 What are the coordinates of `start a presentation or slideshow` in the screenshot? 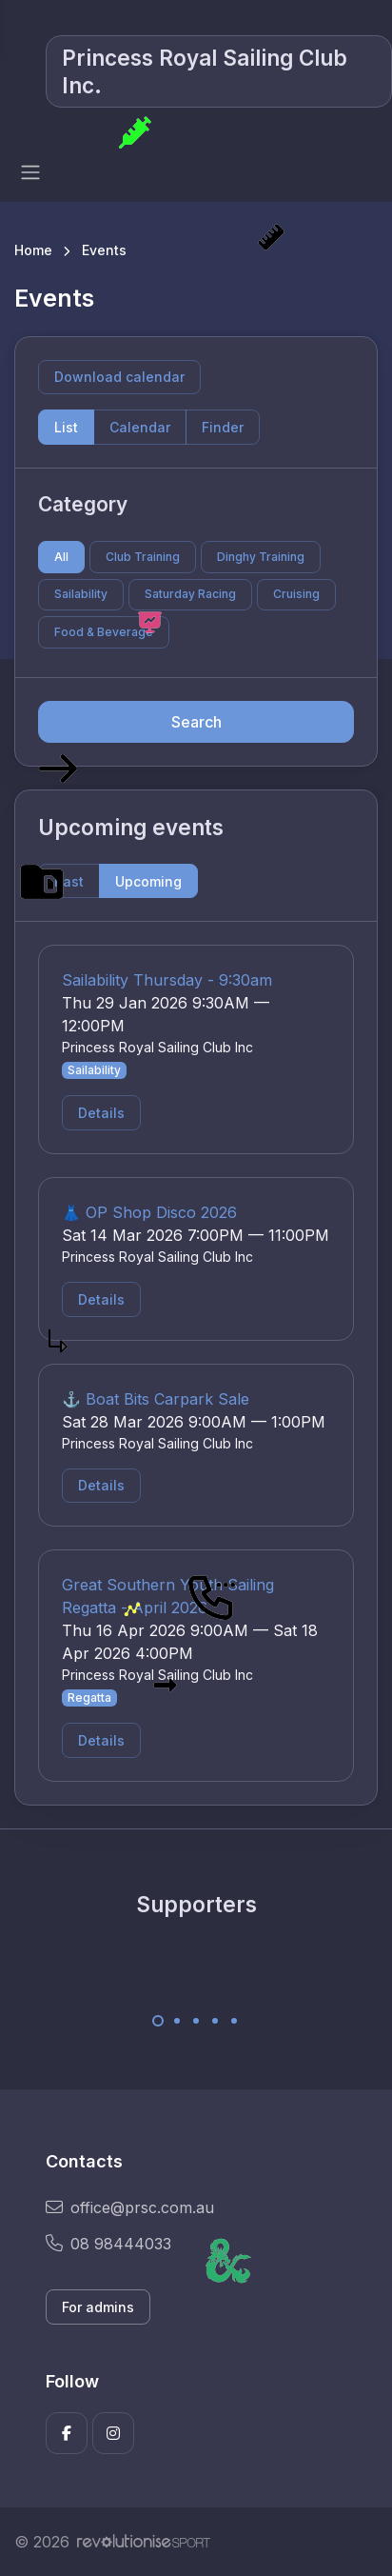 It's located at (149, 622).